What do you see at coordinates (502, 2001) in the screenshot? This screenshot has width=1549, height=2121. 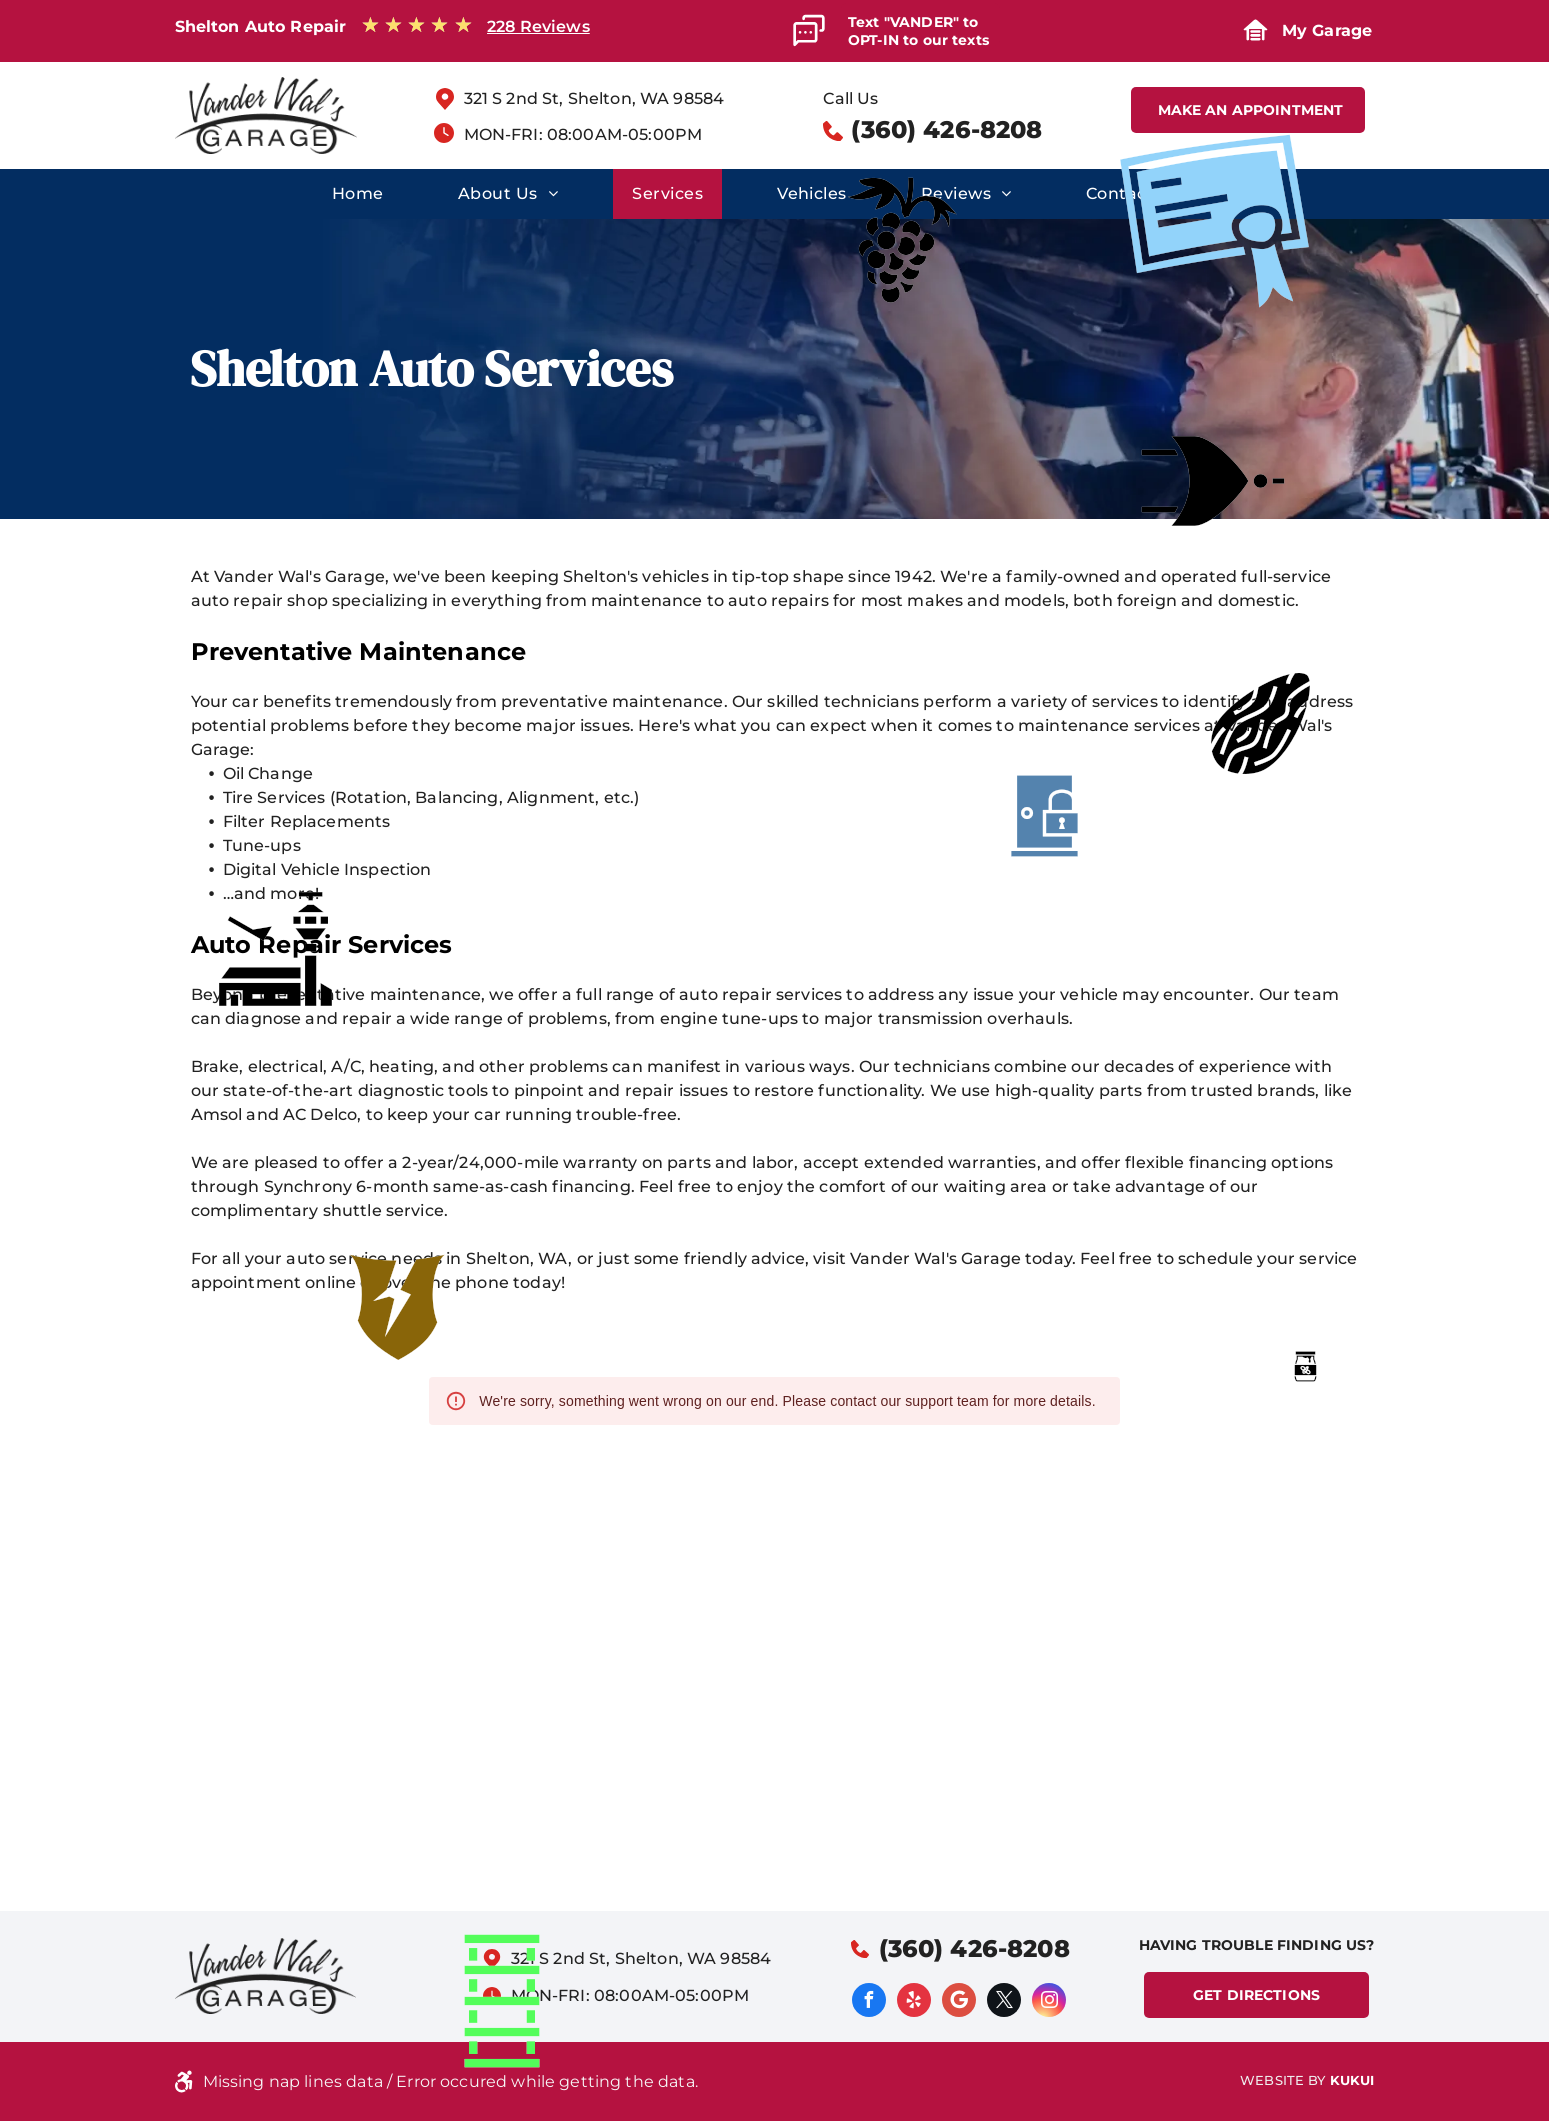 I see `access ladder or climbing tools in game` at bounding box center [502, 2001].